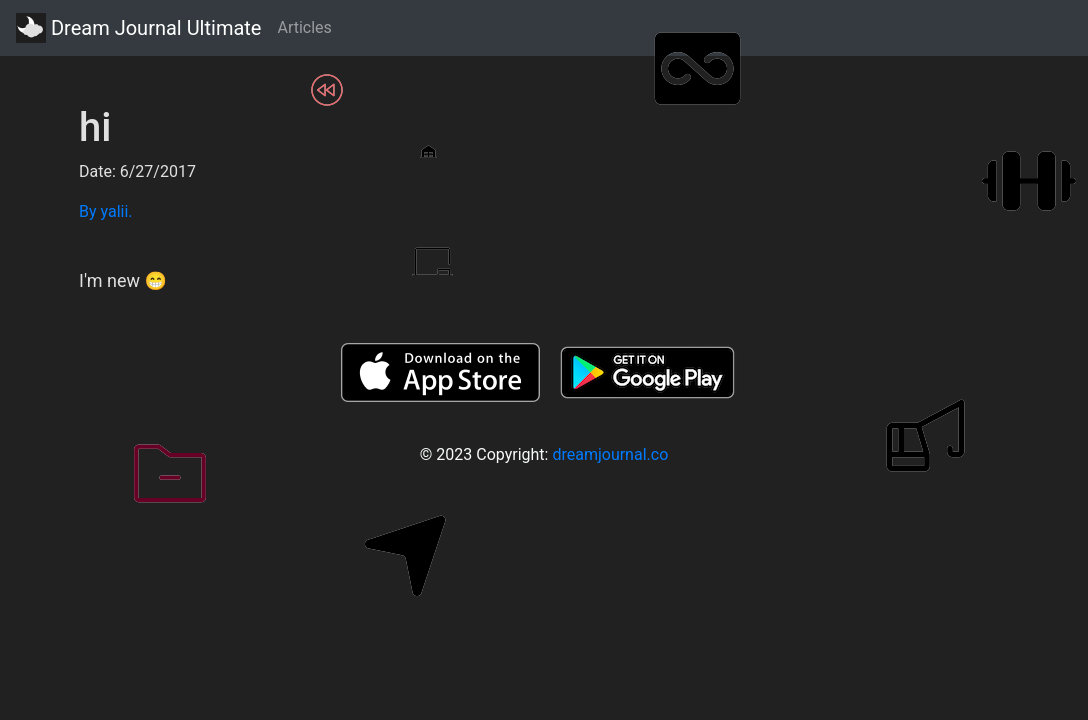 The image size is (1088, 720). What do you see at coordinates (409, 551) in the screenshot?
I see `navigate to current location` at bounding box center [409, 551].